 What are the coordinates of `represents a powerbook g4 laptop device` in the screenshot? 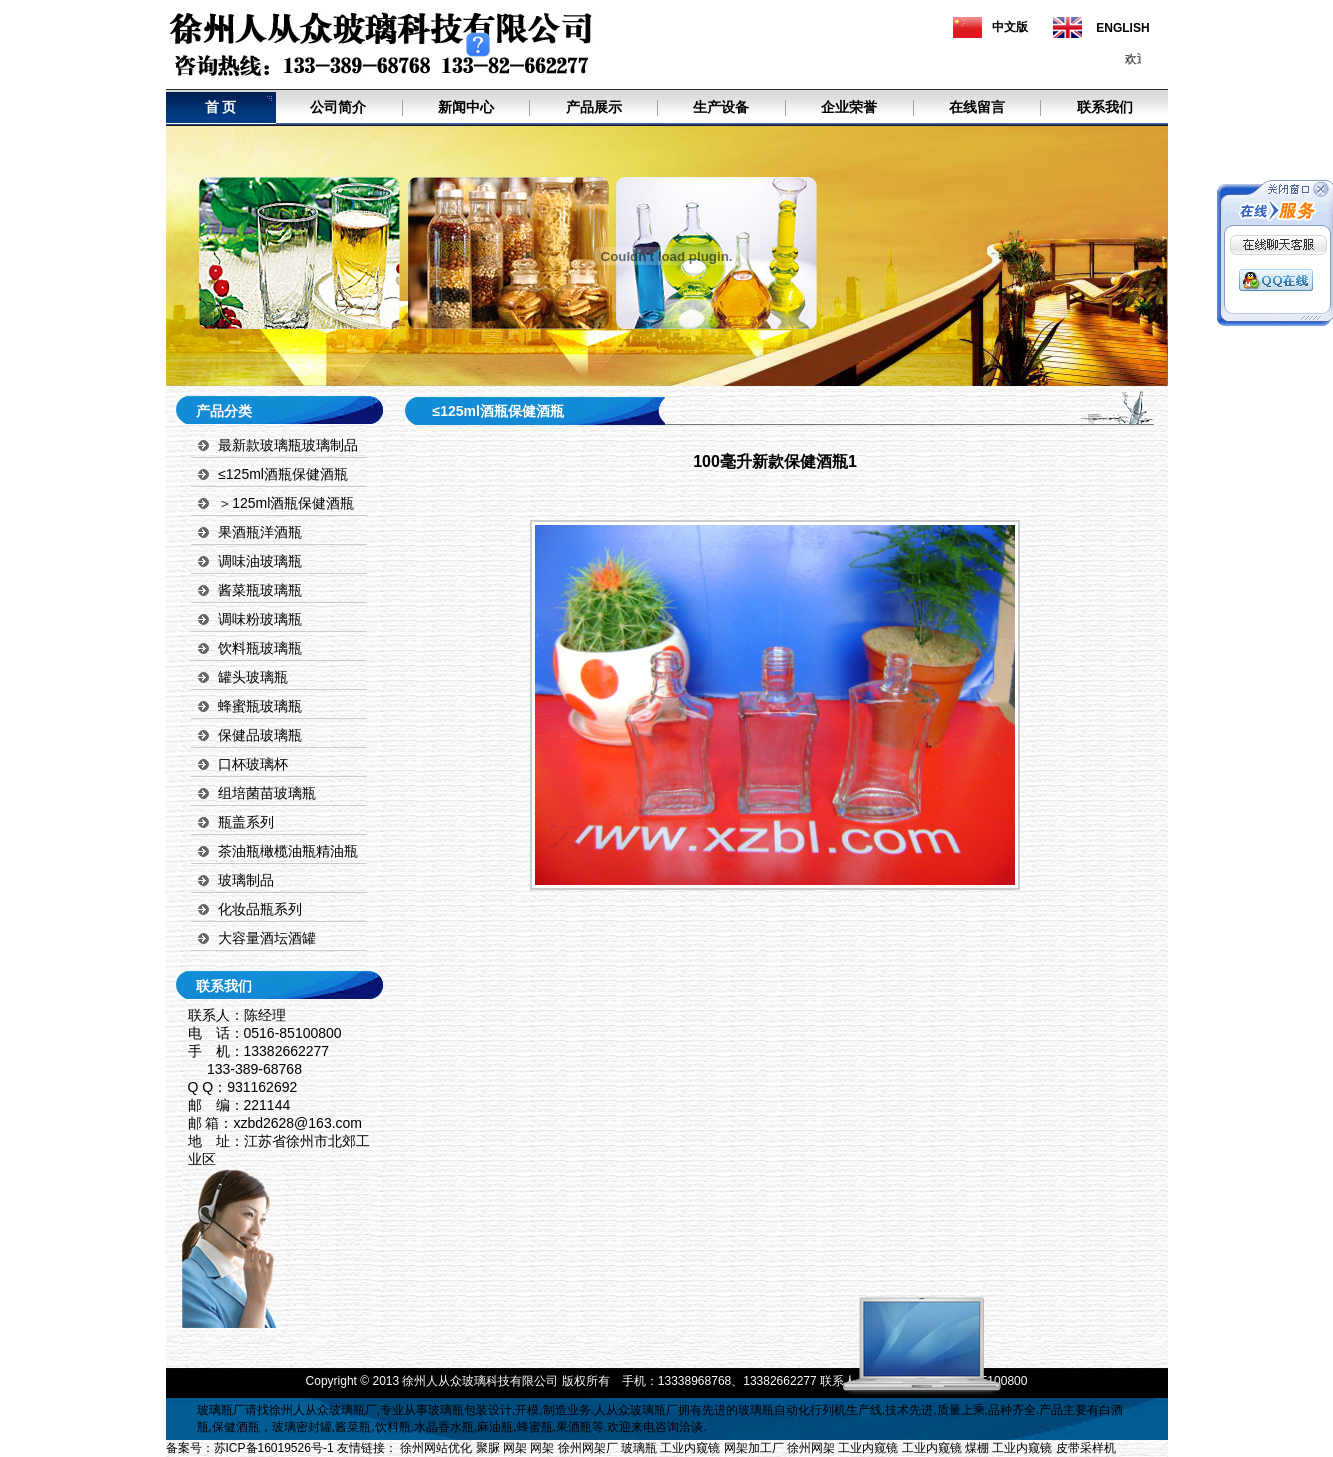 It's located at (922, 1339).